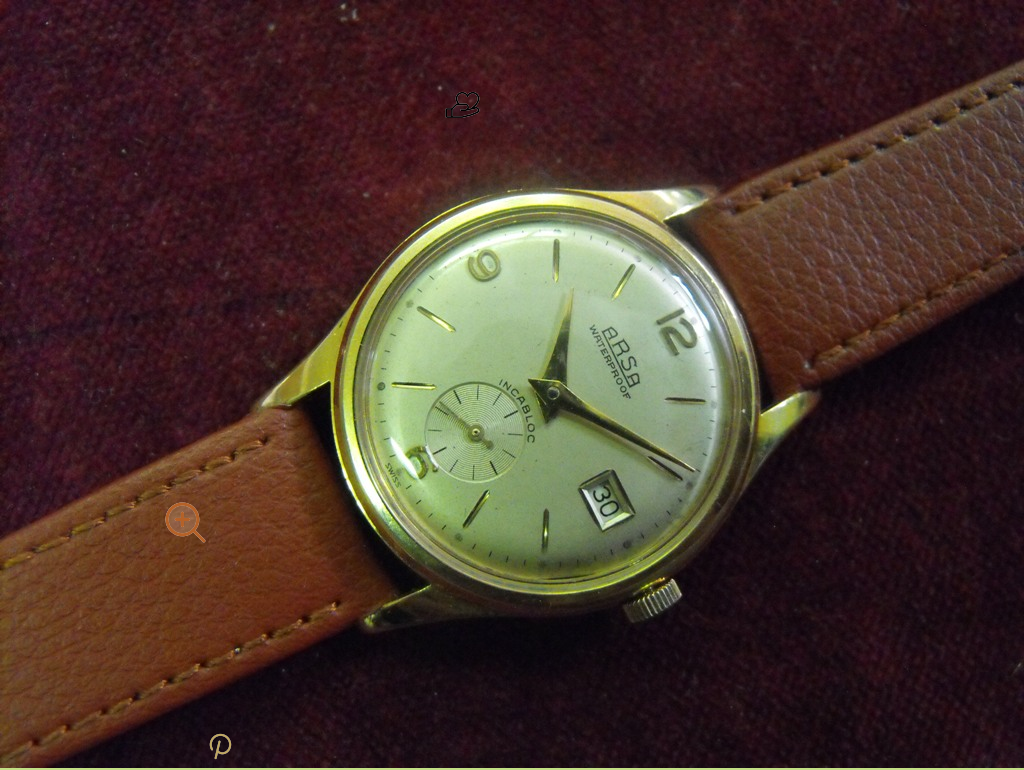  Describe the element at coordinates (219, 746) in the screenshot. I see `open Pinterest app` at that location.